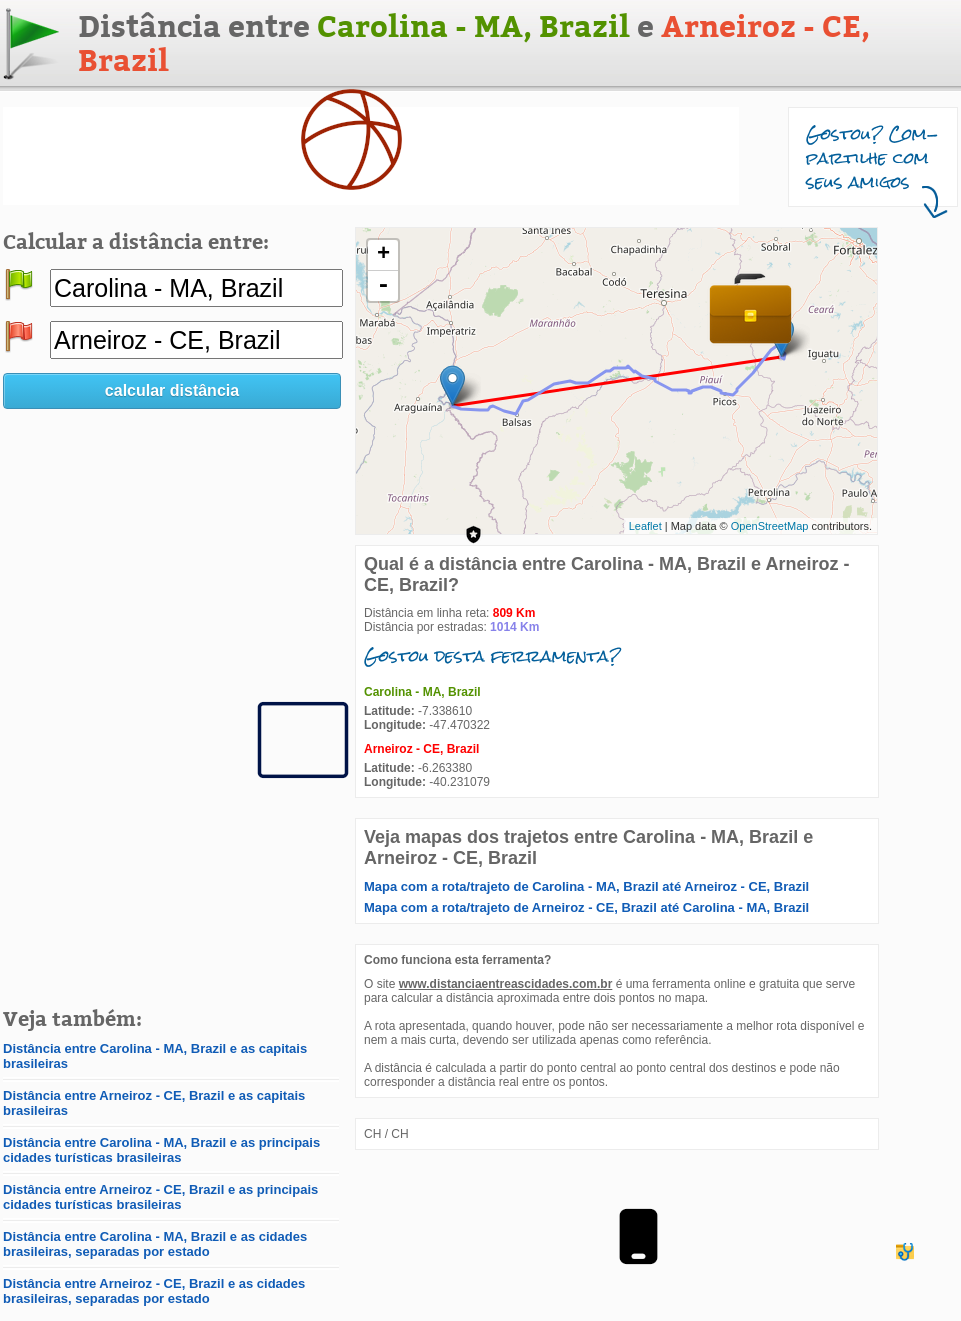  What do you see at coordinates (905, 1252) in the screenshot?
I see `access system recovery tools and files` at bounding box center [905, 1252].